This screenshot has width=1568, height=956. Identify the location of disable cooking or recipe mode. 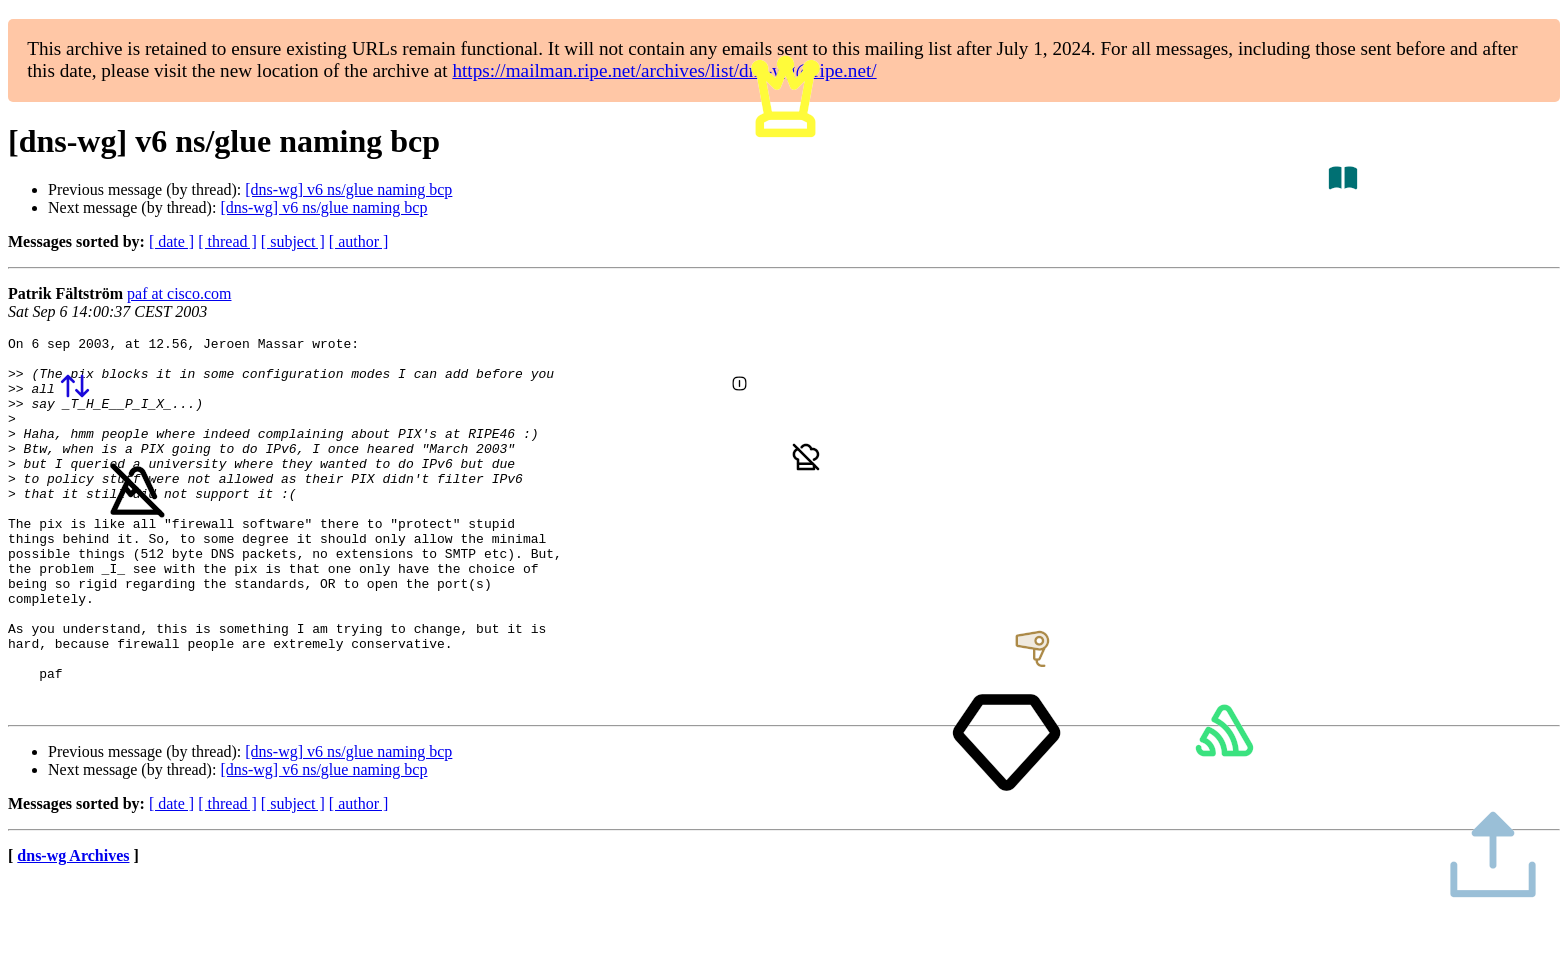
(806, 457).